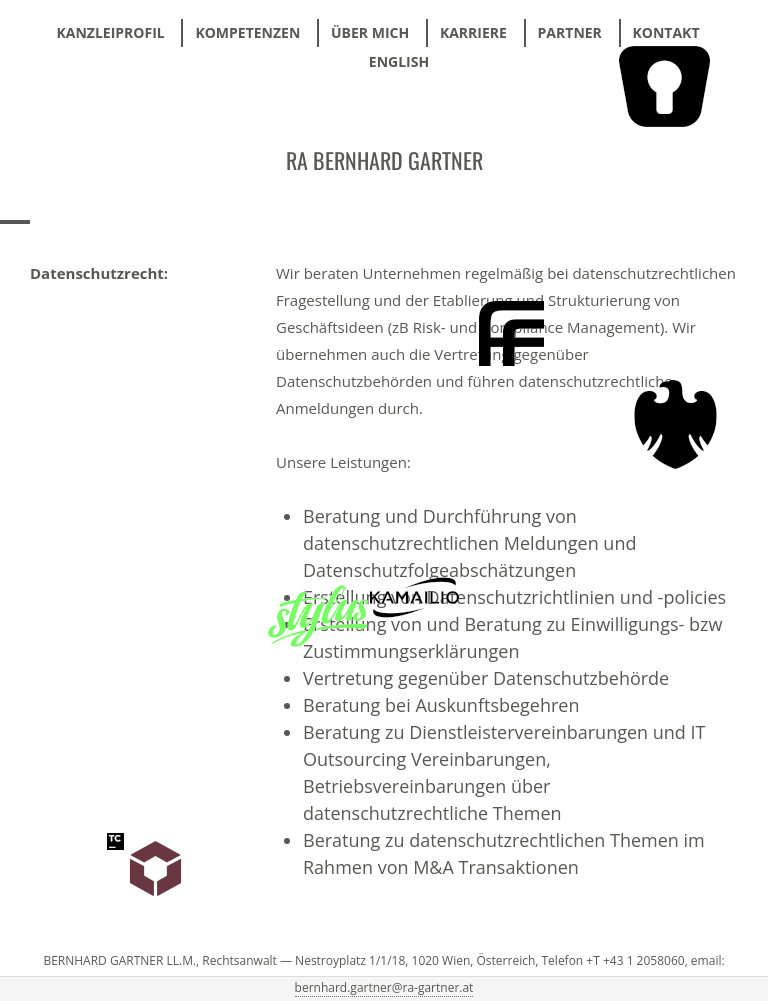  I want to click on visit builtbybit marketplace, so click(155, 868).